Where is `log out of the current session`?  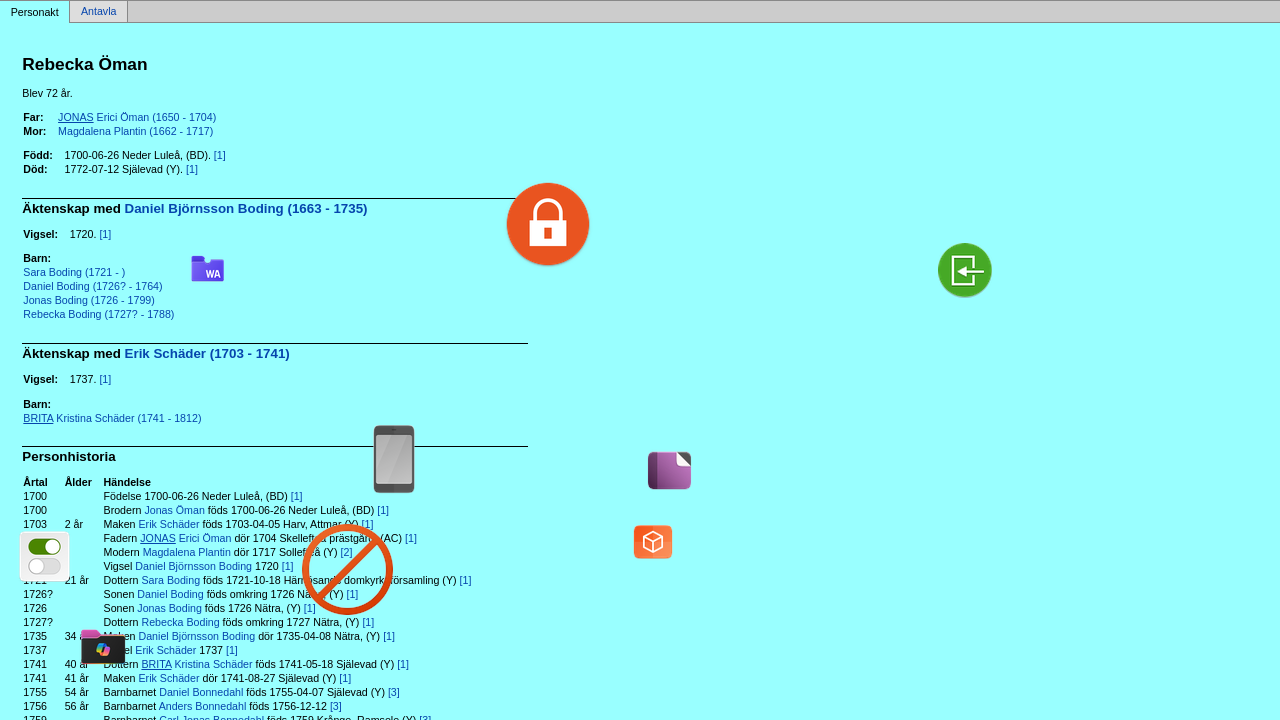
log out of the current session is located at coordinates (965, 270).